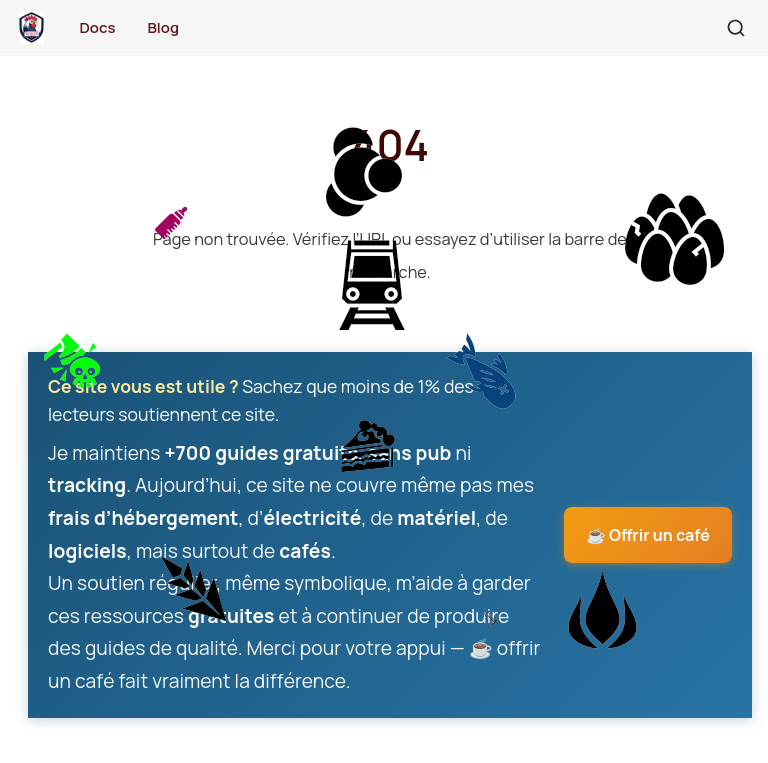  I want to click on view birthday or celebration events, so click(368, 447).